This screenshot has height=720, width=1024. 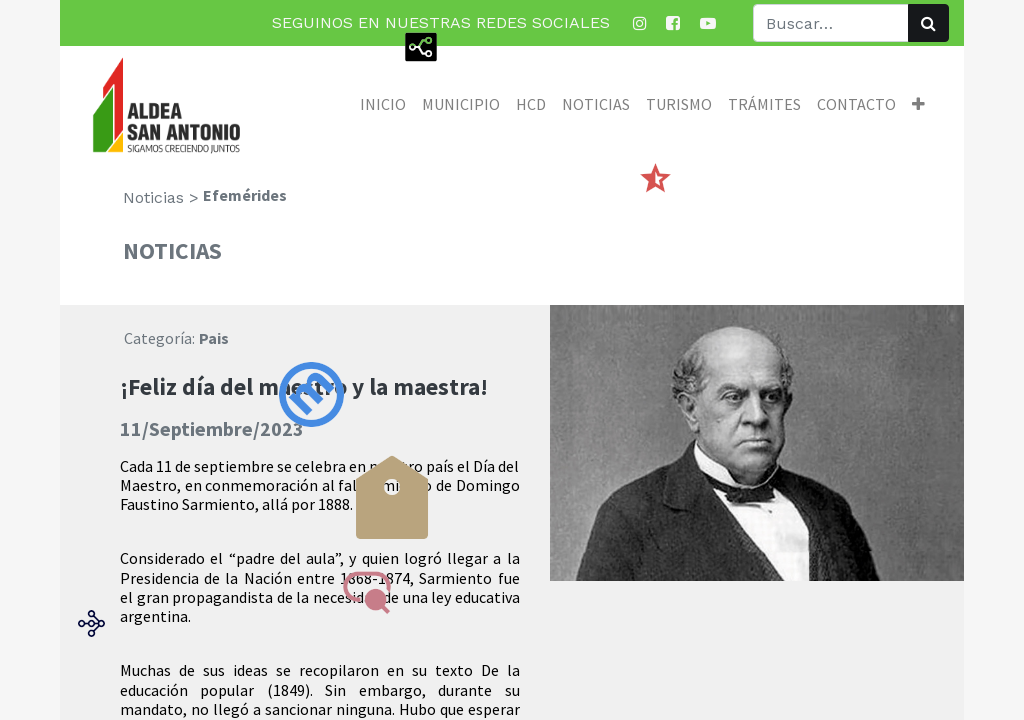 What do you see at coordinates (91, 623) in the screenshot?
I see `ray distributed computing framework logo` at bounding box center [91, 623].